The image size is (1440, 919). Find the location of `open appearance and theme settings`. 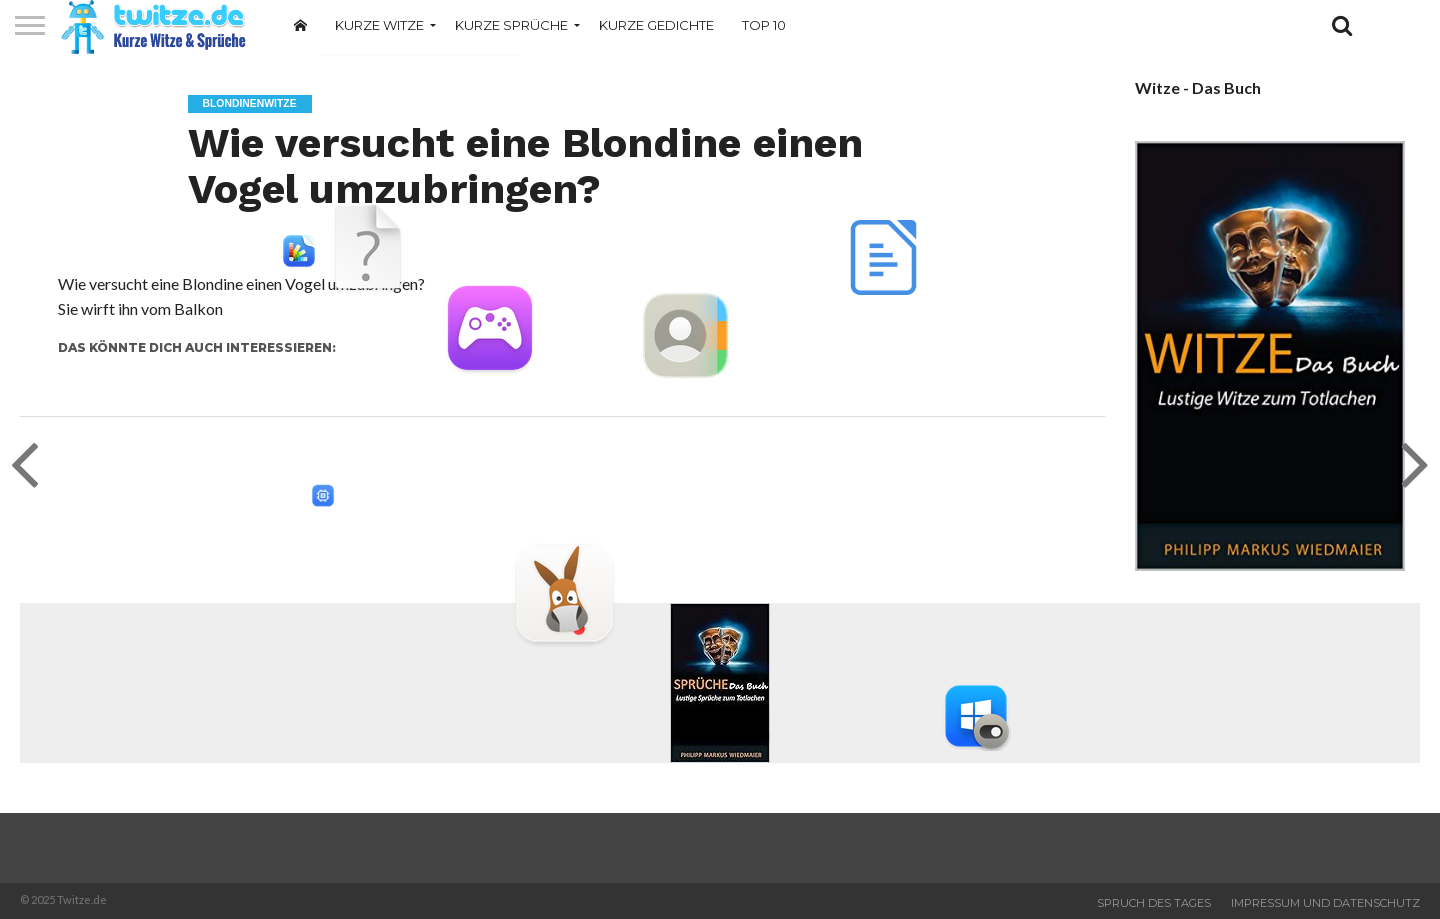

open appearance and theme settings is located at coordinates (299, 251).